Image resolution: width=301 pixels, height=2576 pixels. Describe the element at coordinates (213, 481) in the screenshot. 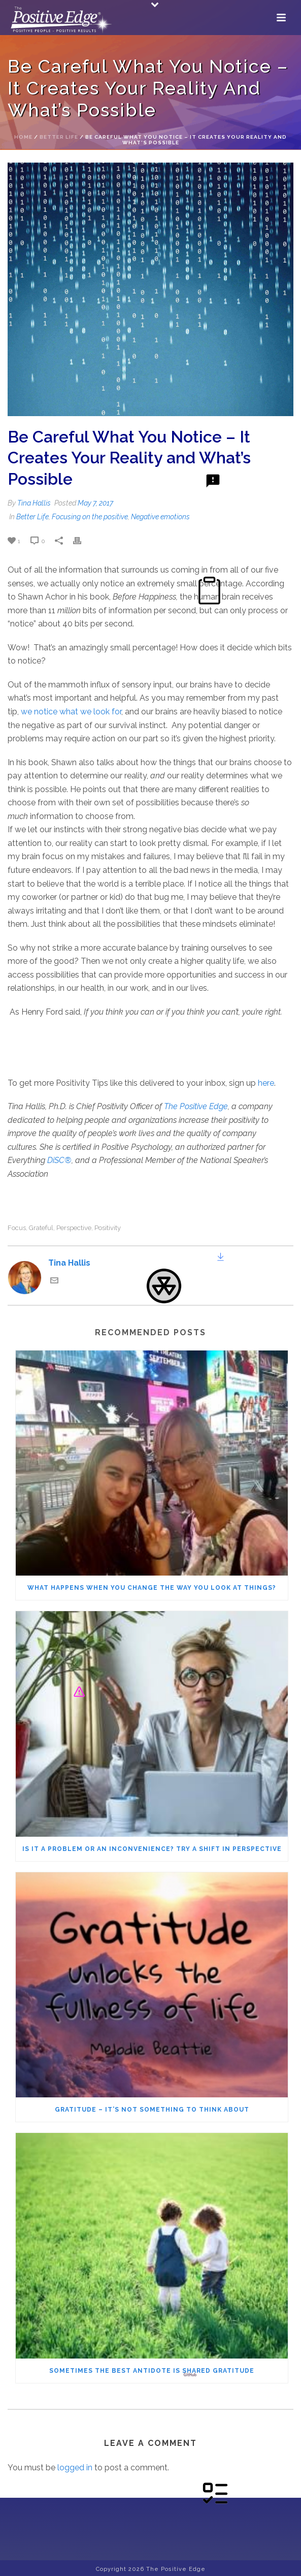

I see `message failed to send` at that location.